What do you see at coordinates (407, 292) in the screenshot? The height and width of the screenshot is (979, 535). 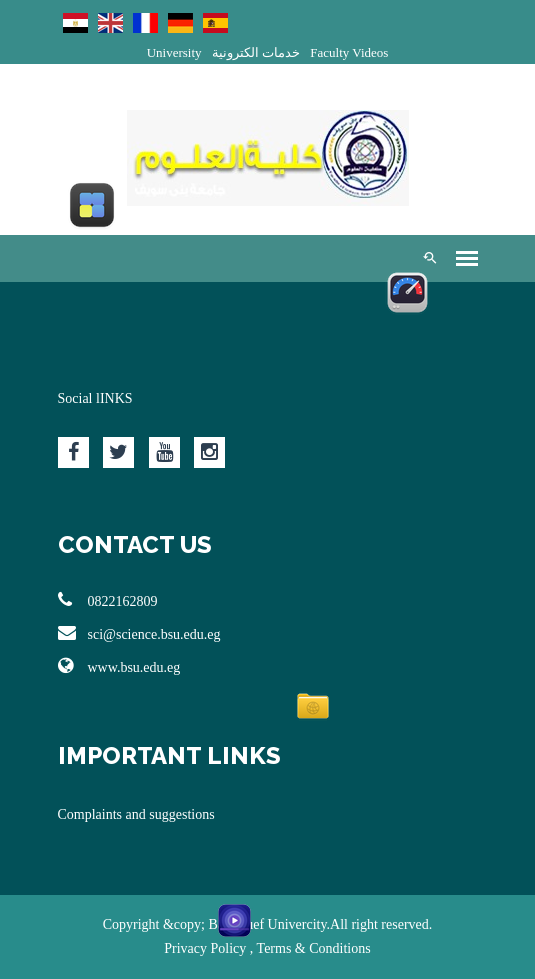 I see `open system resource monitor` at bounding box center [407, 292].